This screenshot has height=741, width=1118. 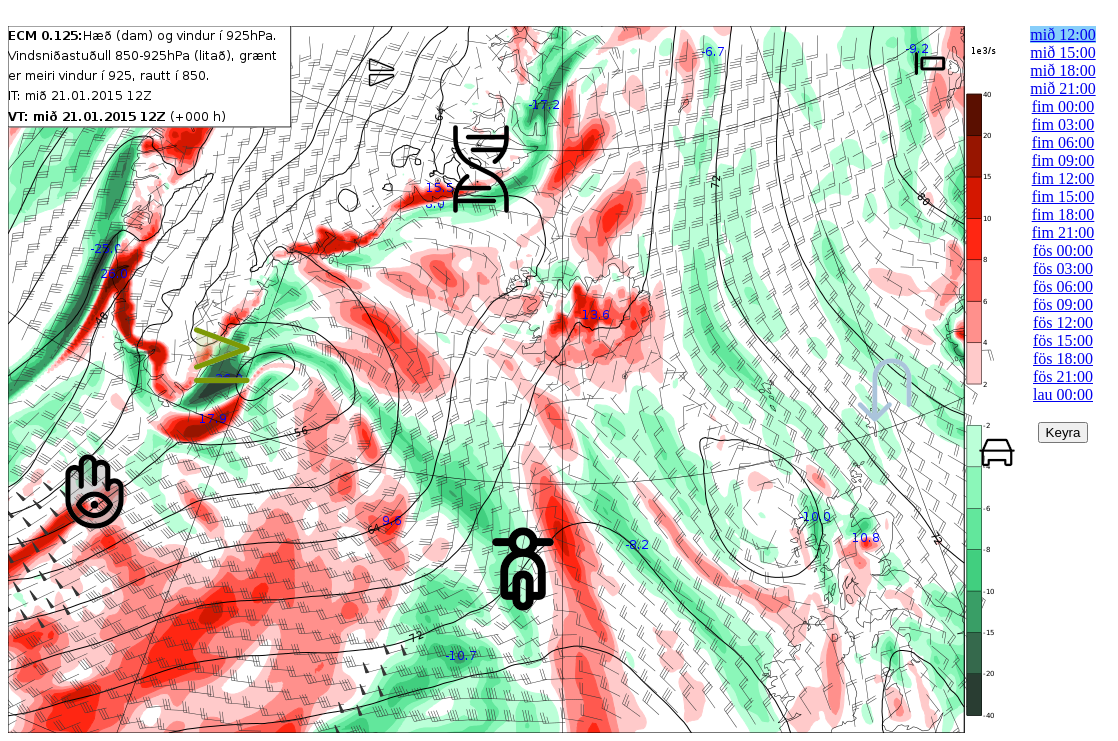 What do you see at coordinates (997, 453) in the screenshot?
I see `access vehicle or driving settings` at bounding box center [997, 453].